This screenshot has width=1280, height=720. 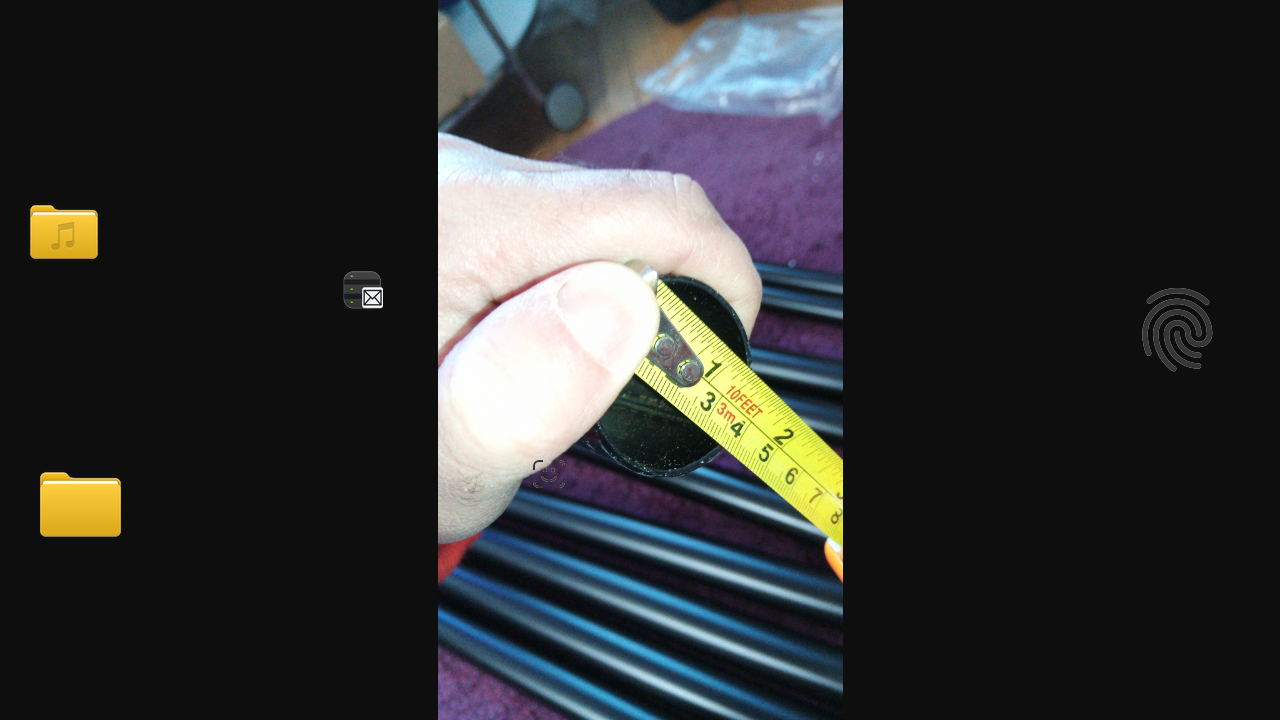 I want to click on authenticate with biometric fingerprint, so click(x=1180, y=331).